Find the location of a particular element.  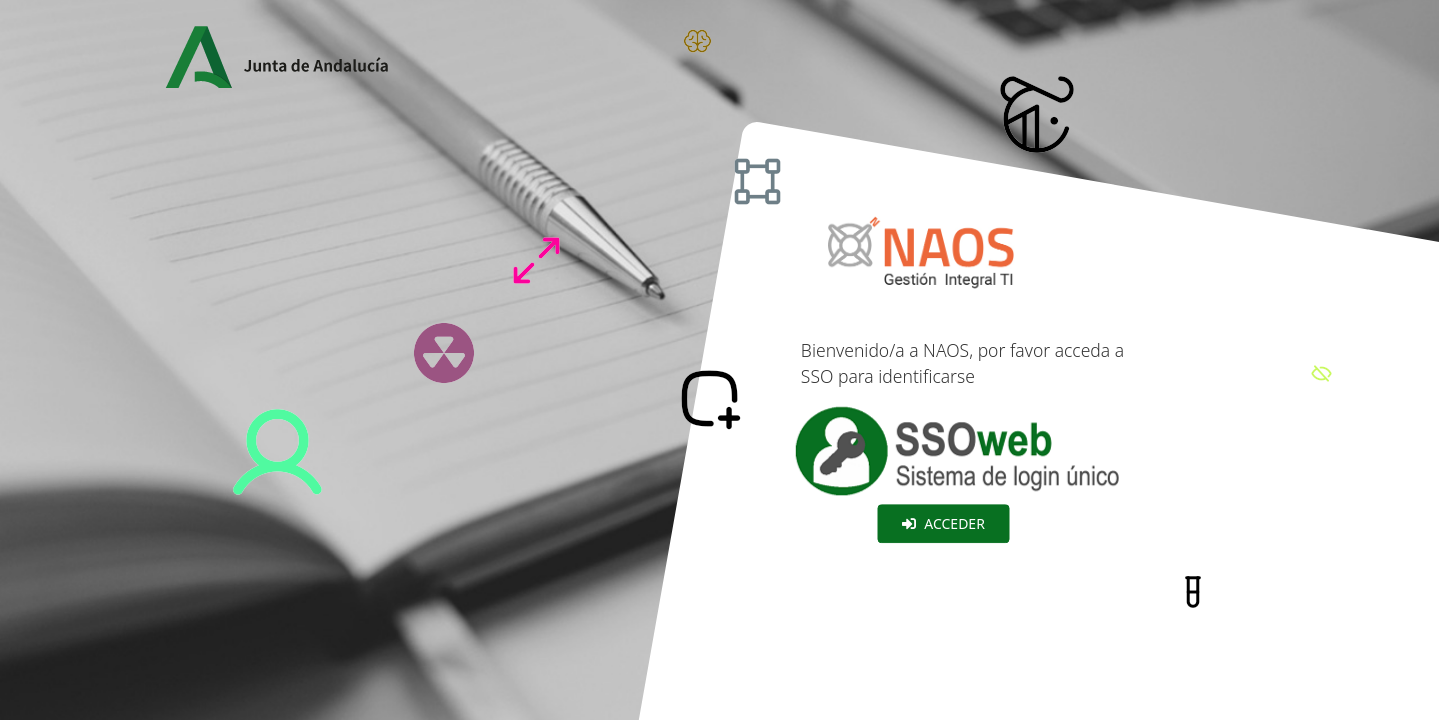

hide password or sensitive content is located at coordinates (1321, 373).